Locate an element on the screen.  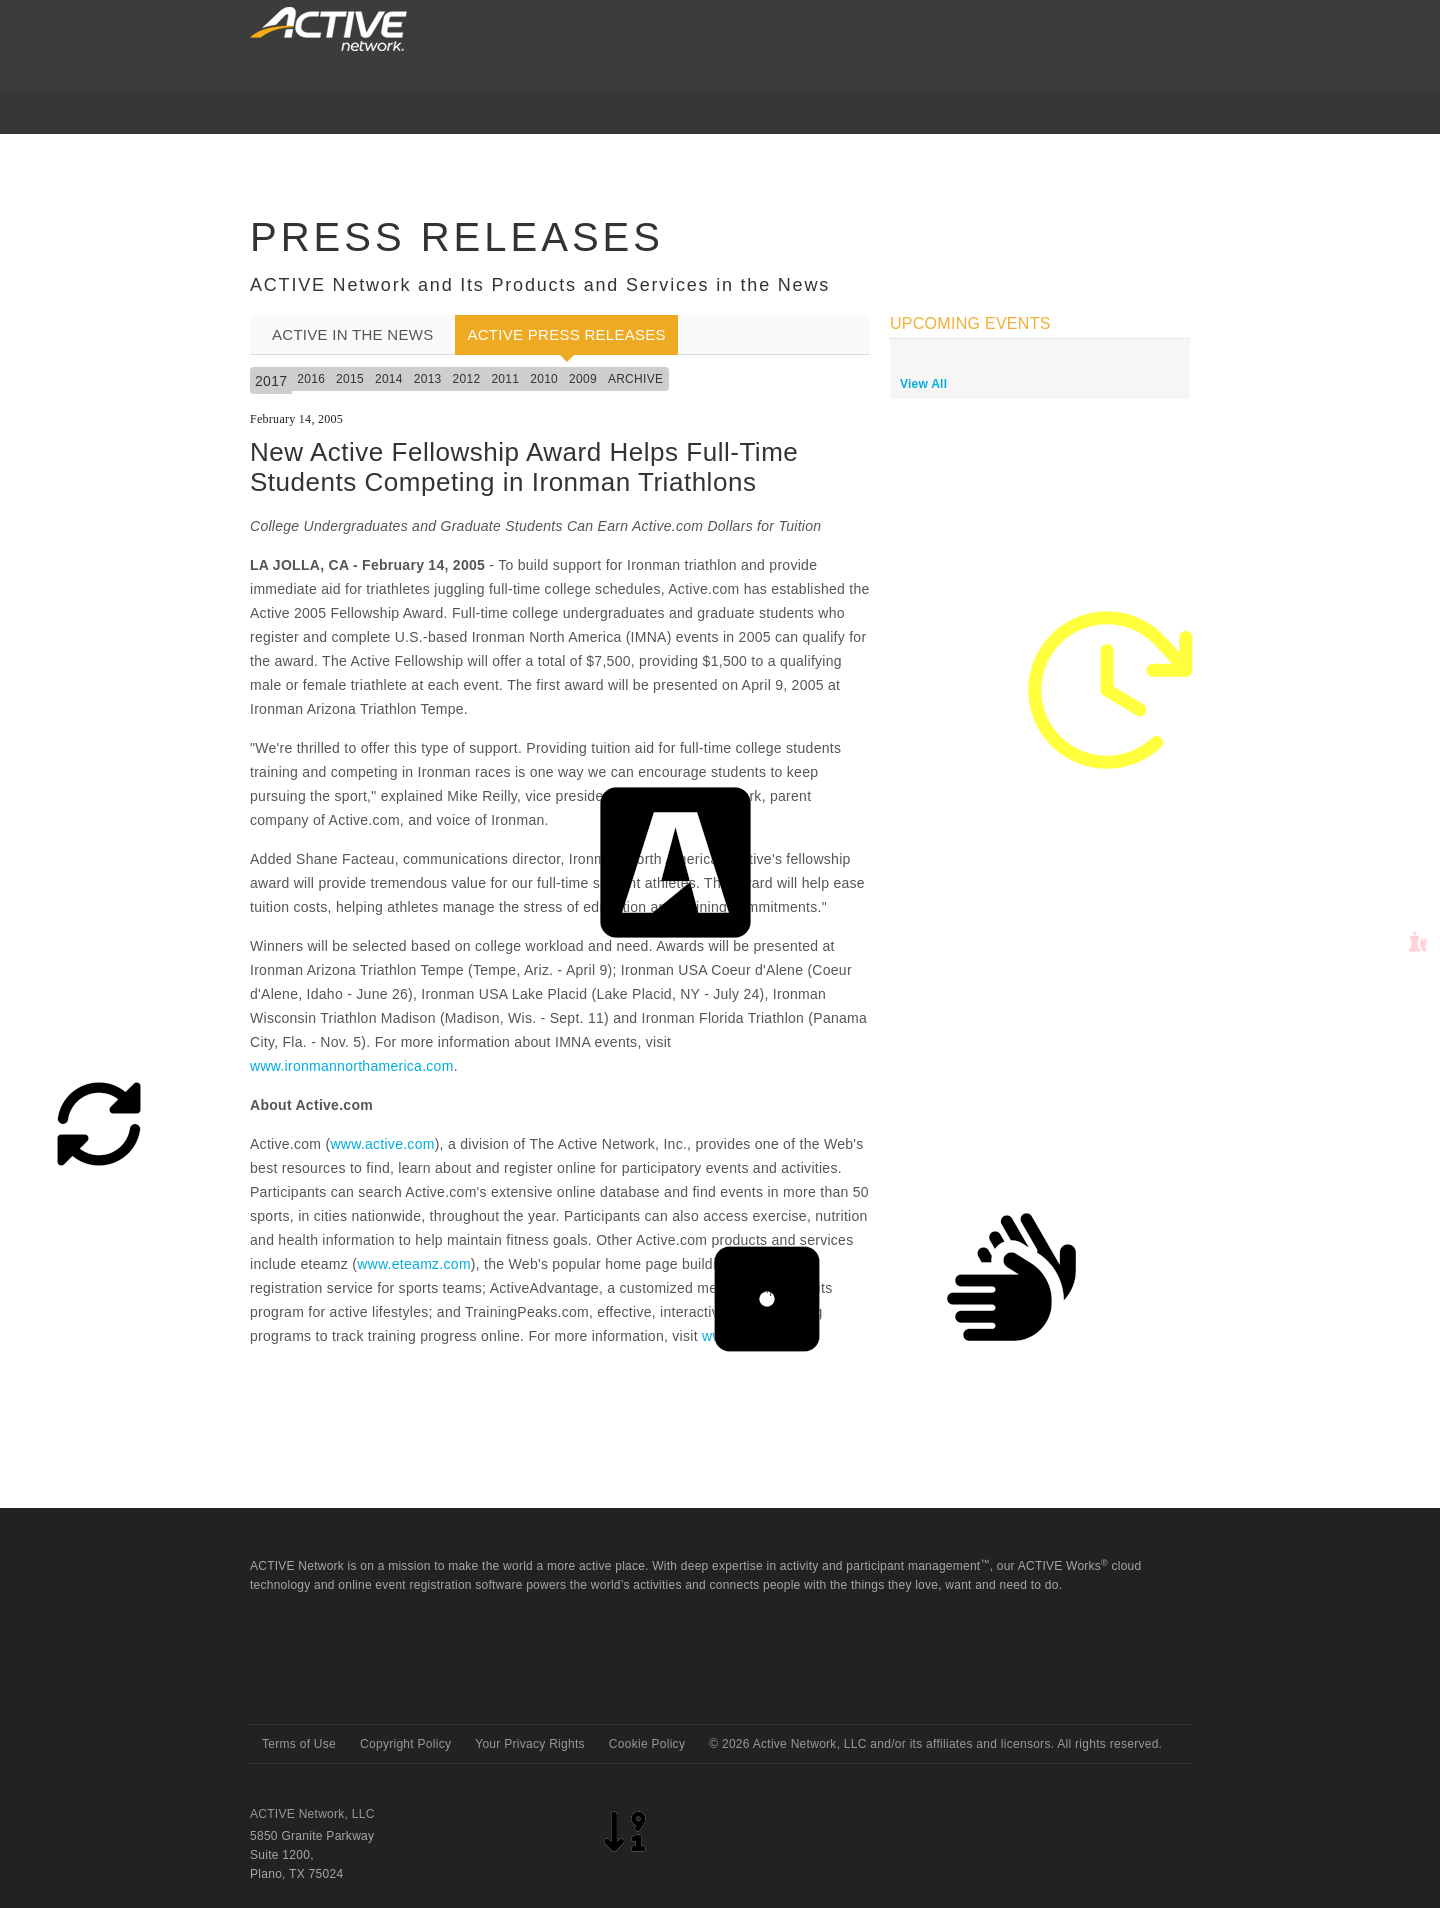
restore to a previous version is located at coordinates (1107, 690).